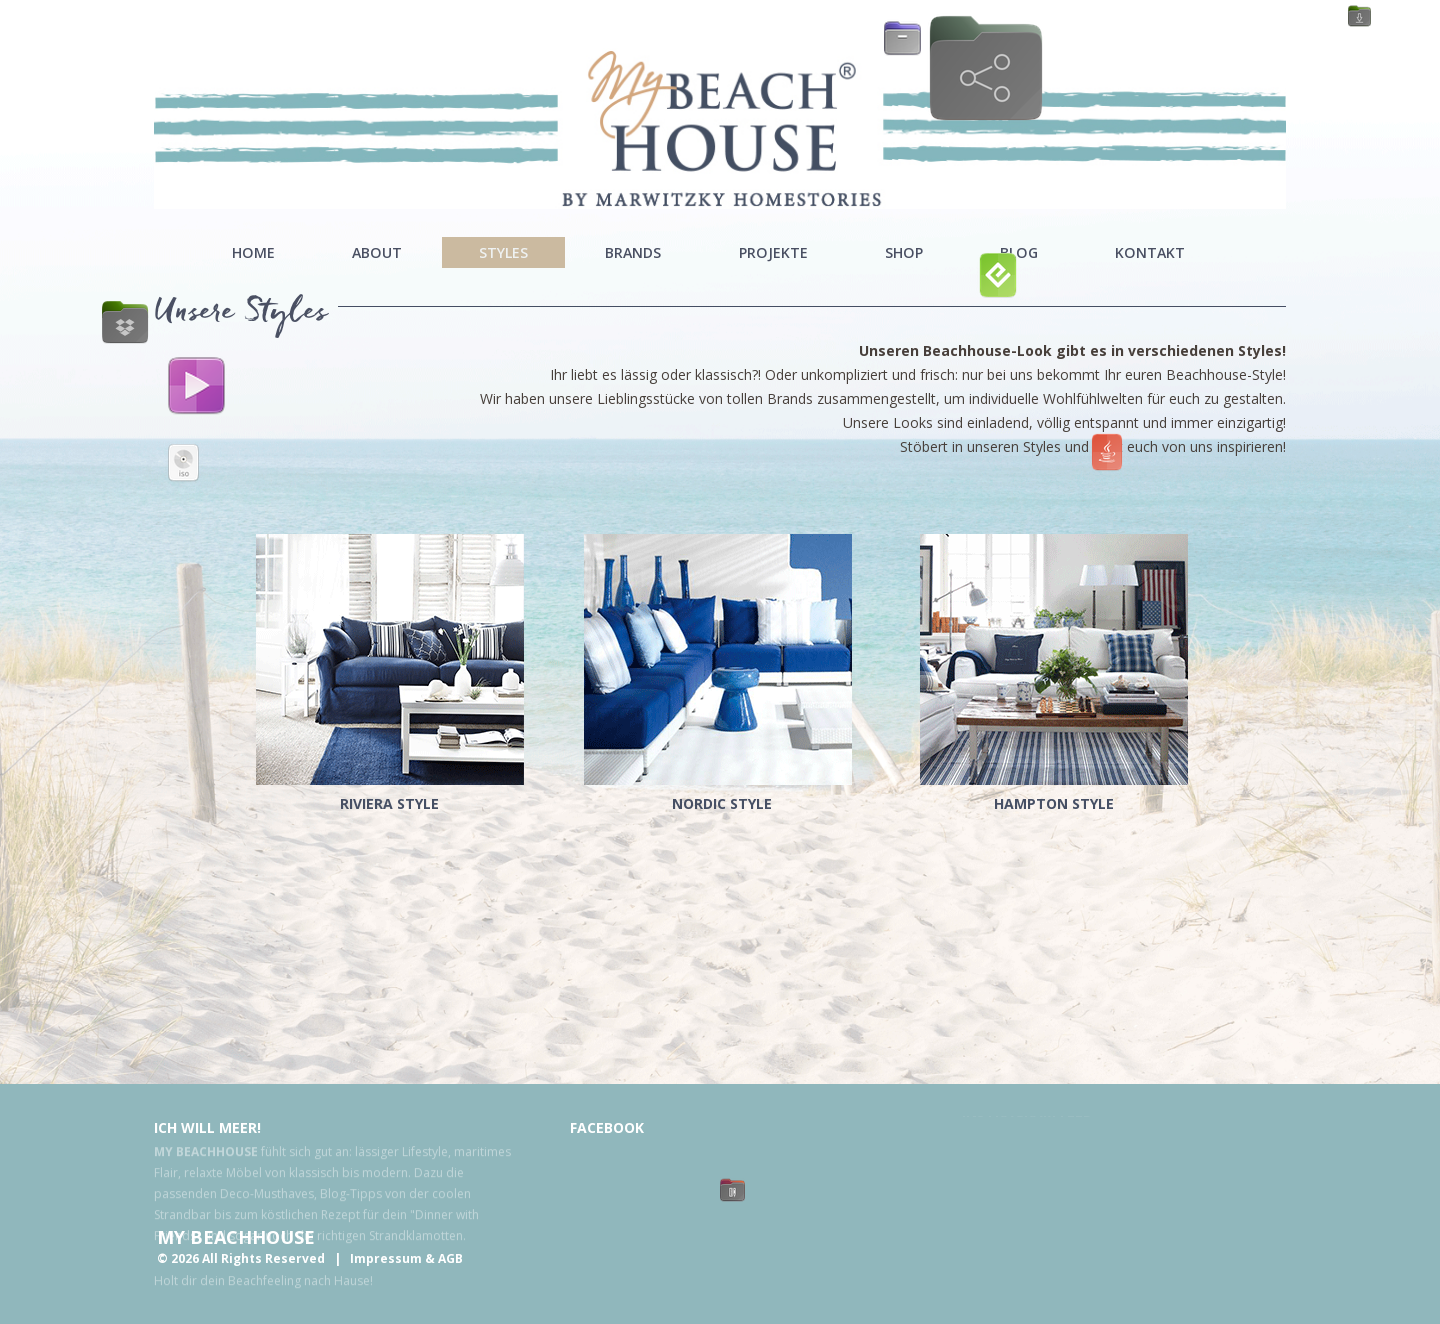 The width and height of the screenshot is (1440, 1324). What do you see at coordinates (196, 385) in the screenshot?
I see `access media codec settings` at bounding box center [196, 385].